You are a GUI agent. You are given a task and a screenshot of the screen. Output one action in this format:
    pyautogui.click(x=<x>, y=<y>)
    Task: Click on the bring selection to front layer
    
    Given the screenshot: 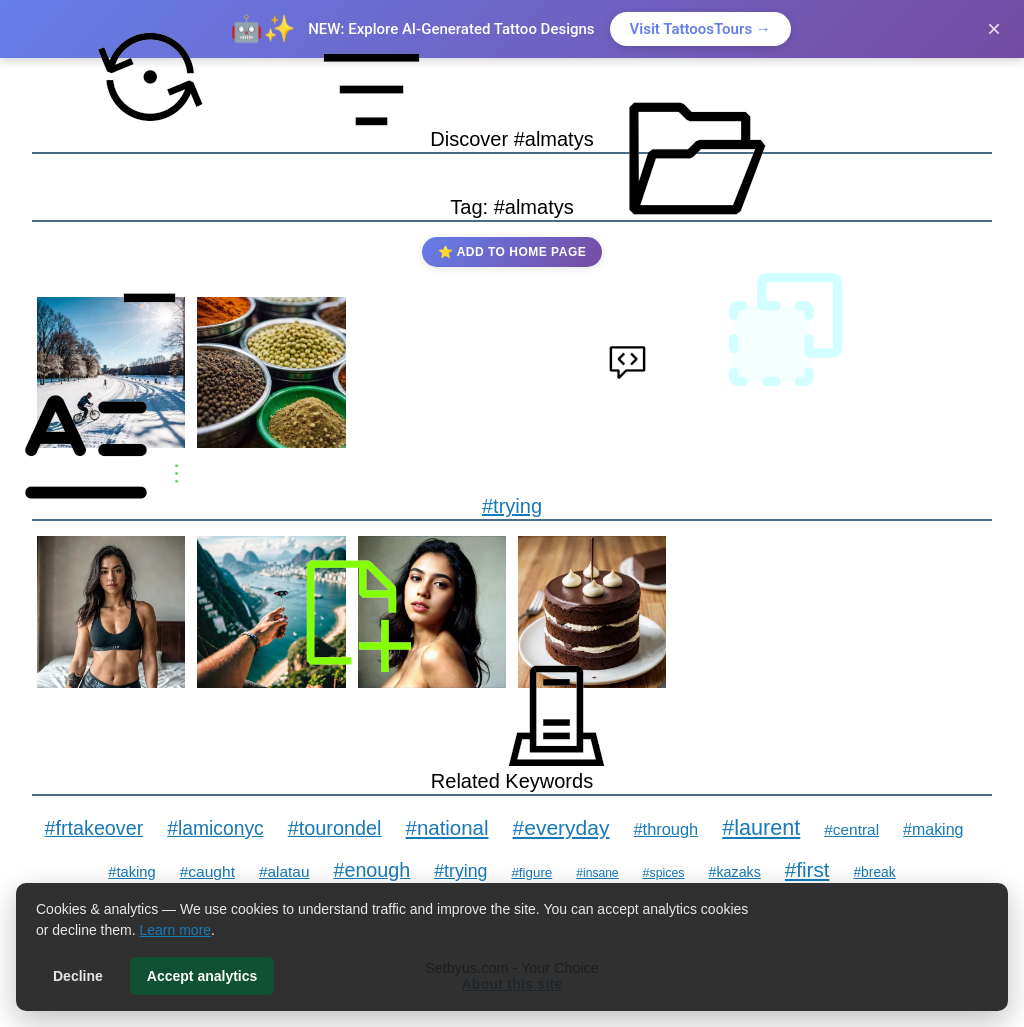 What is the action you would take?
    pyautogui.click(x=785, y=329)
    